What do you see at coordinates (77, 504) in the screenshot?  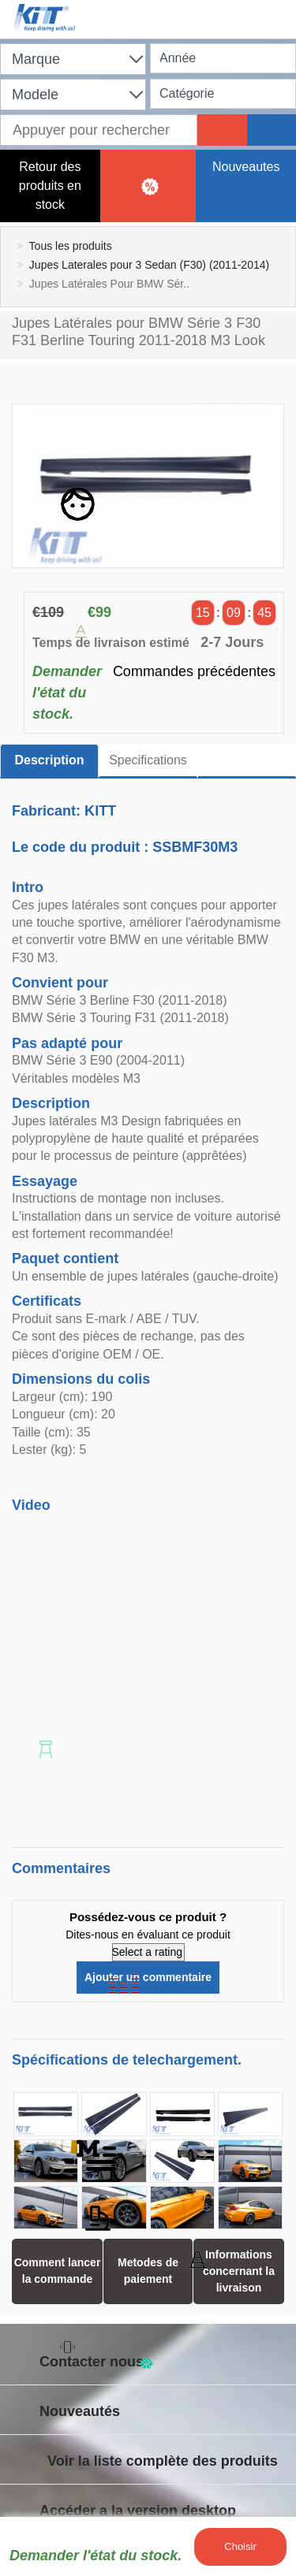 I see `enable face unlock for device security` at bounding box center [77, 504].